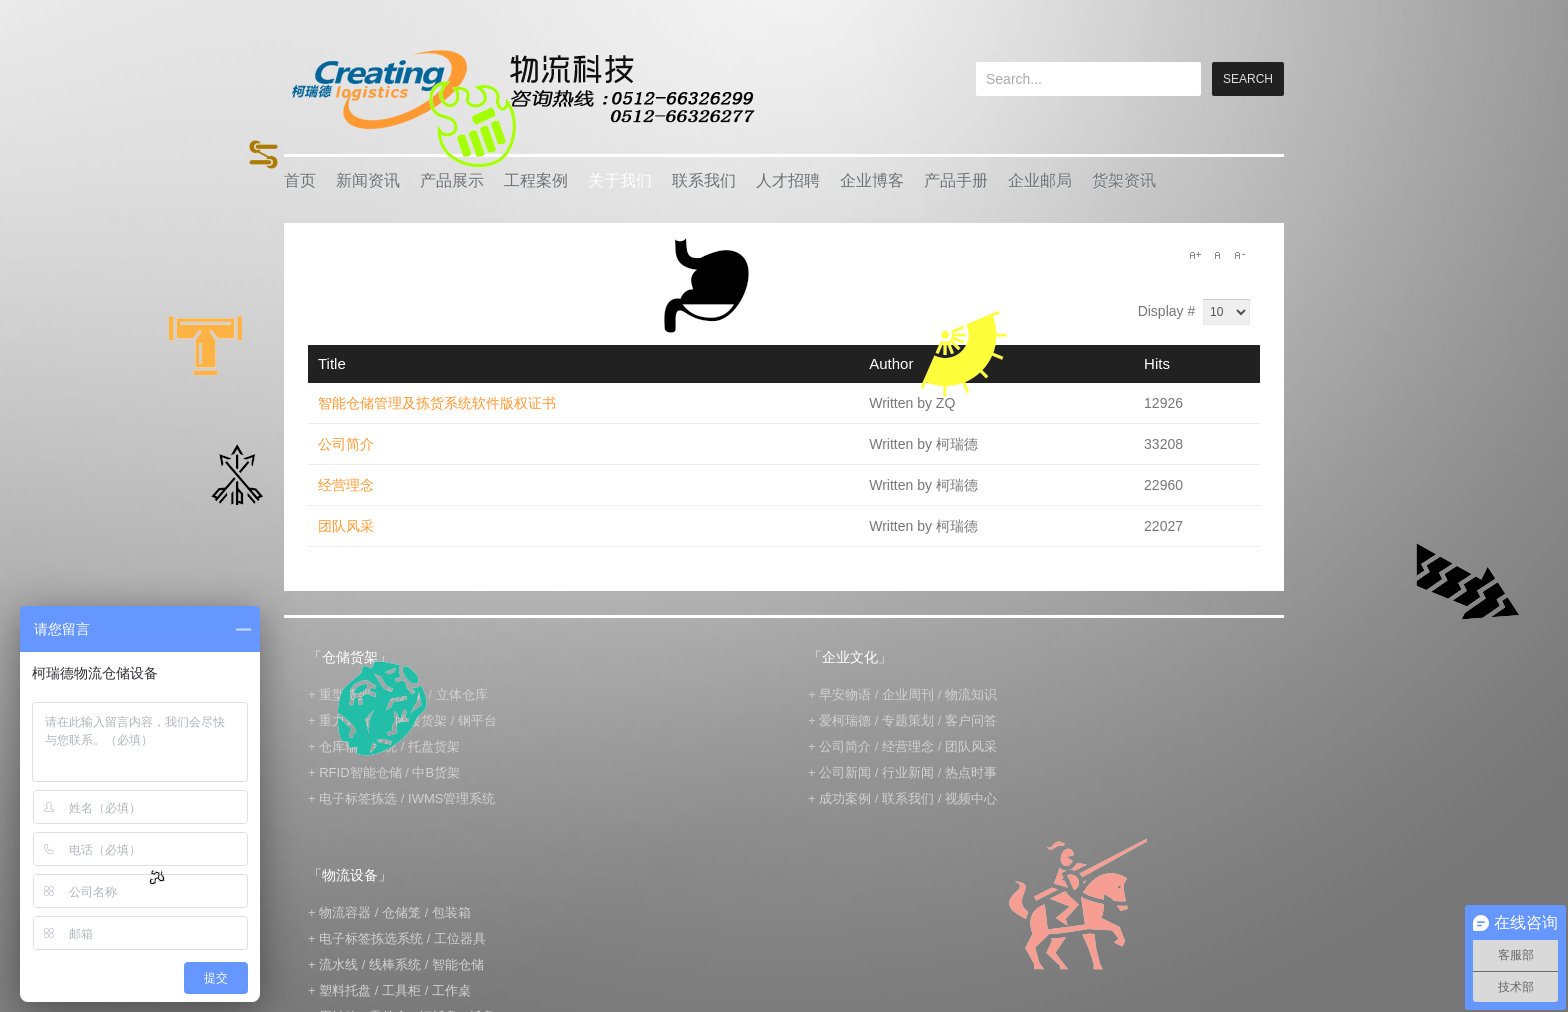 Image resolution: width=1568 pixels, height=1012 pixels. I want to click on indicates a pipe junction or plumbing connection point, so click(205, 338).